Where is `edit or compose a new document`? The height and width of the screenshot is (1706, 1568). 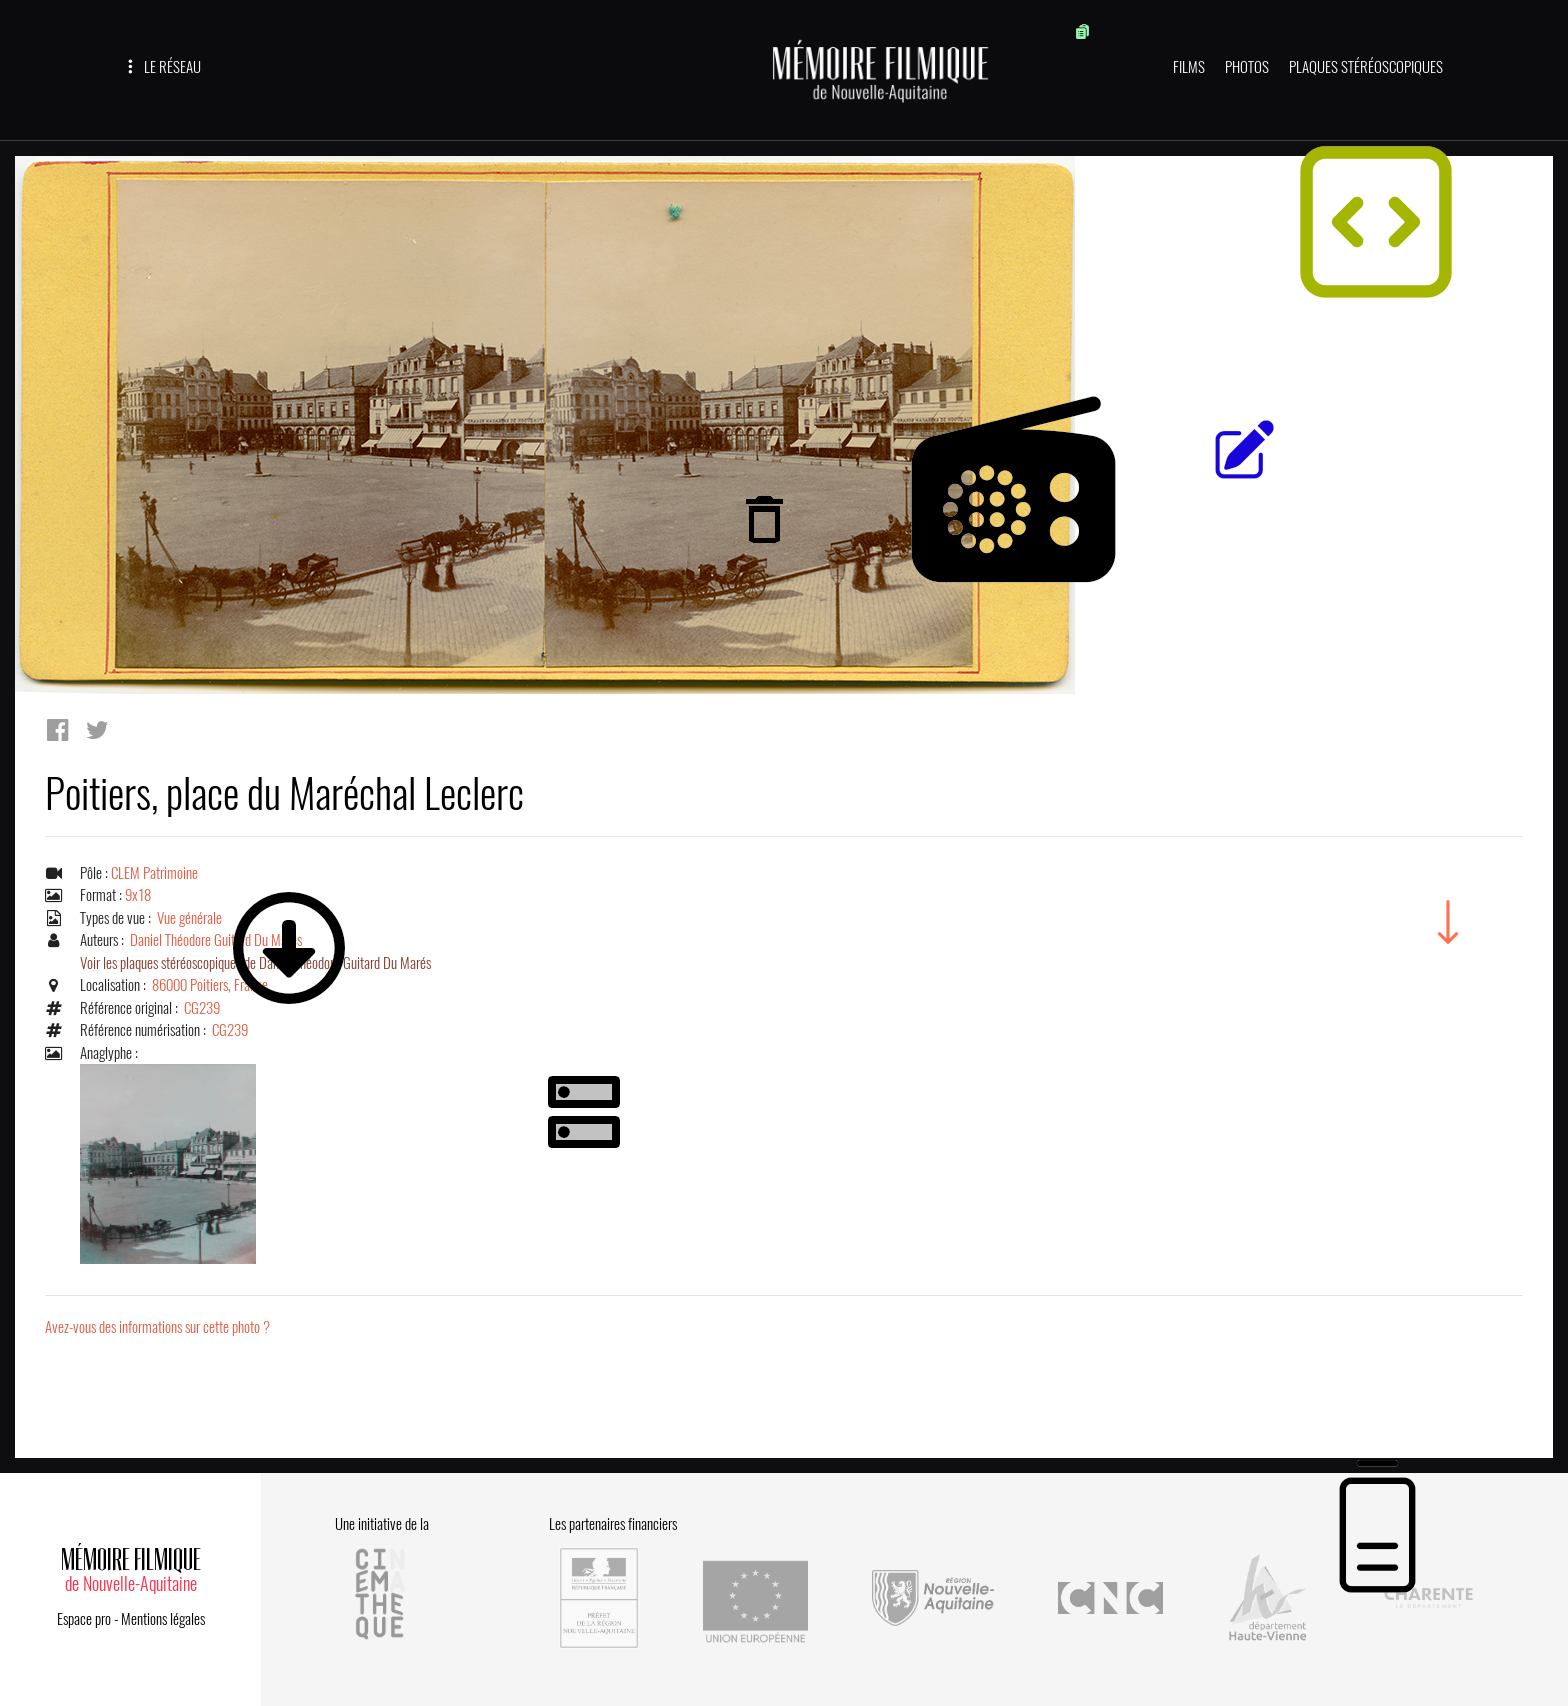
edit or compose a new document is located at coordinates (1243, 450).